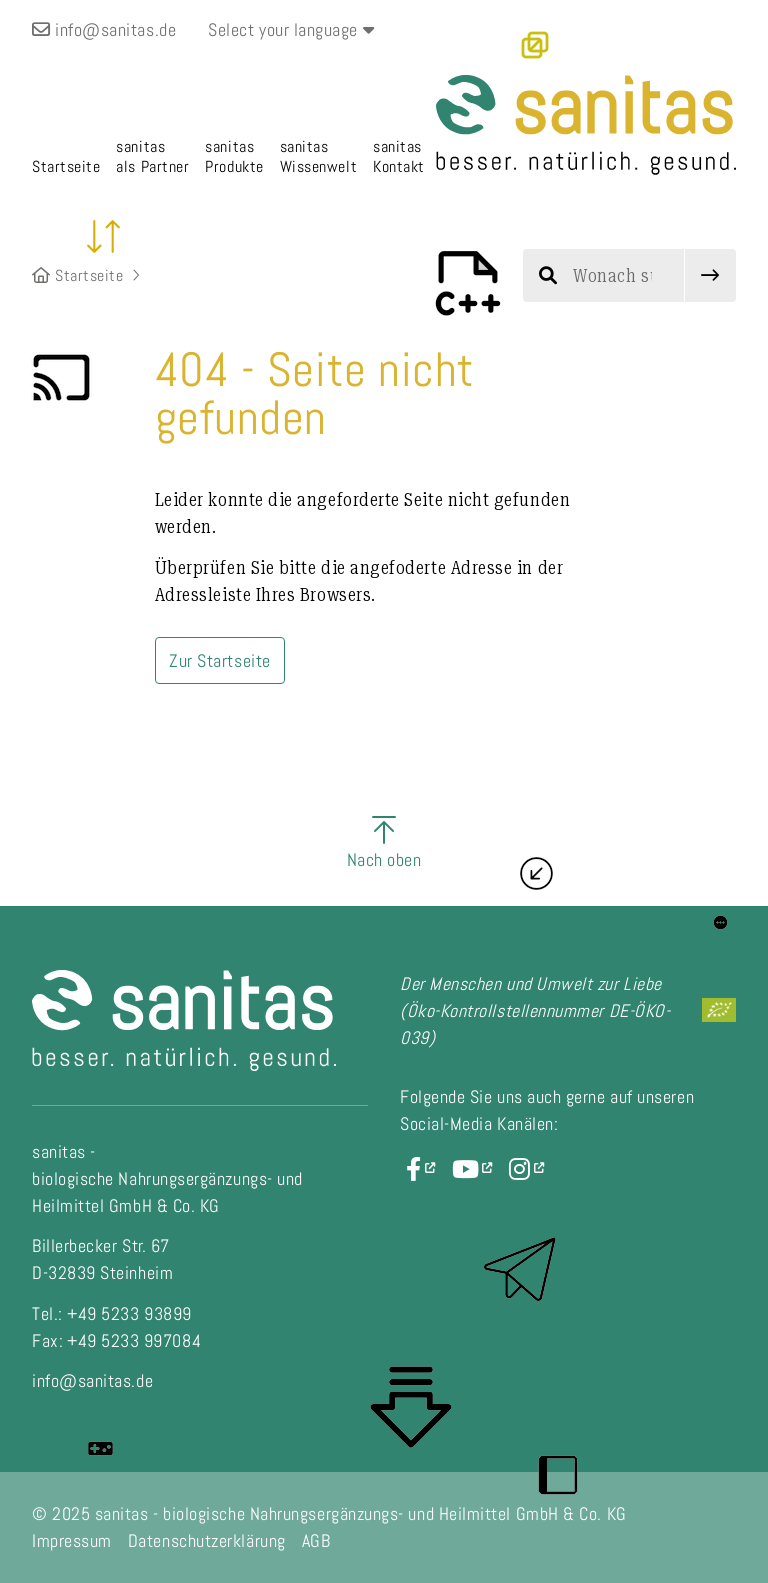 The width and height of the screenshot is (768, 1583). What do you see at coordinates (558, 1475) in the screenshot?
I see `move activity bar to the left side of the editor` at bounding box center [558, 1475].